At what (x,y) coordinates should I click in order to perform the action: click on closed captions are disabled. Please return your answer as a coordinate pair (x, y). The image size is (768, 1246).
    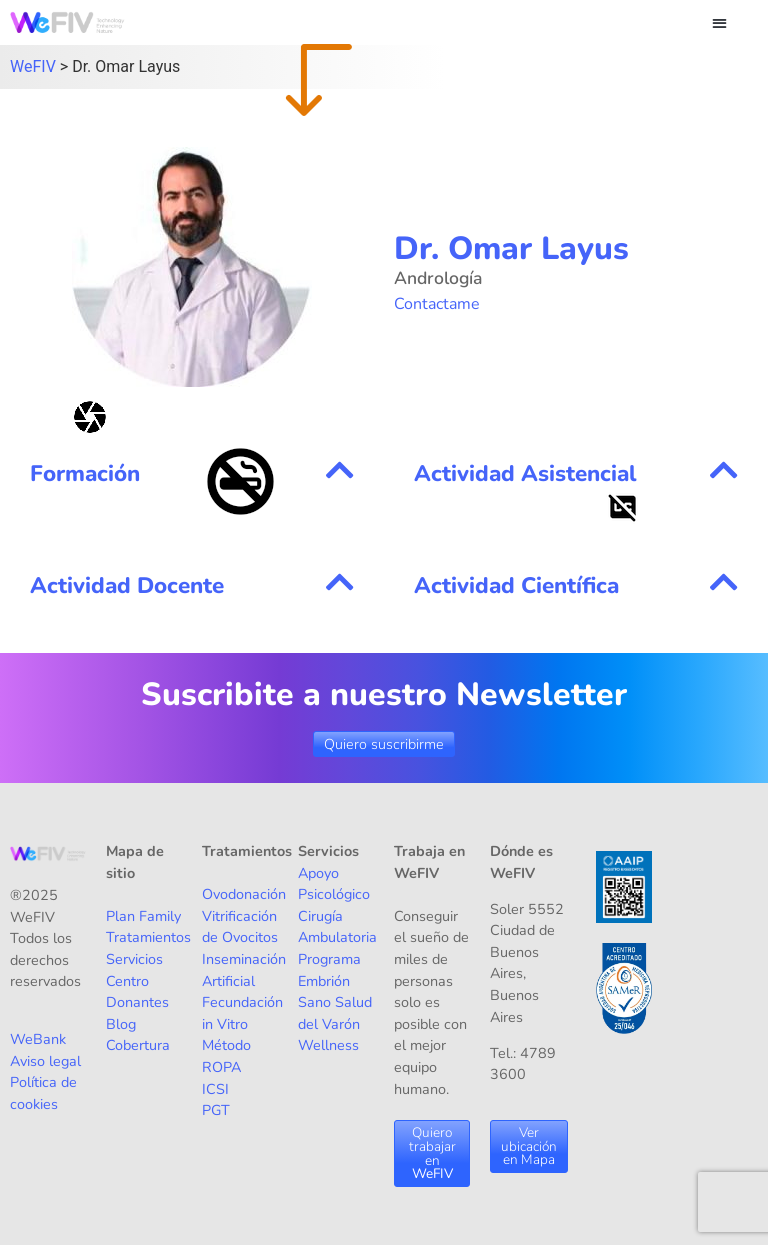
    Looking at the image, I should click on (623, 507).